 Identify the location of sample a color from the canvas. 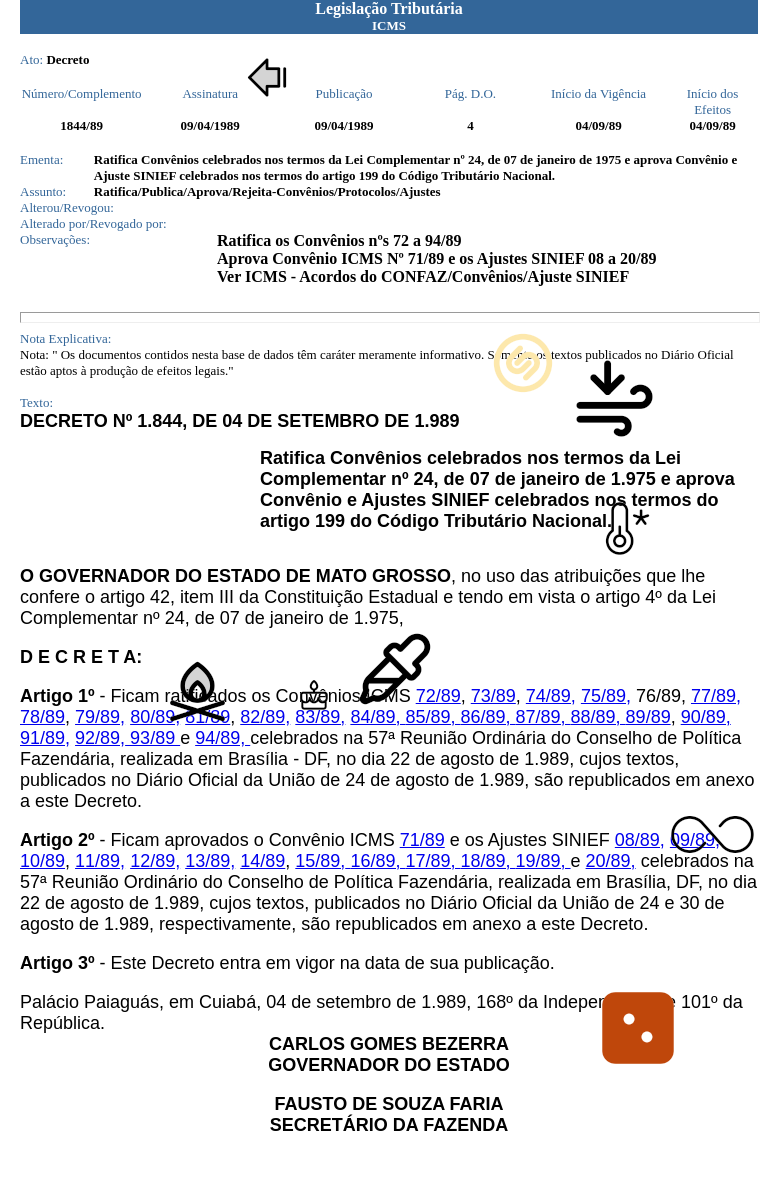
(395, 669).